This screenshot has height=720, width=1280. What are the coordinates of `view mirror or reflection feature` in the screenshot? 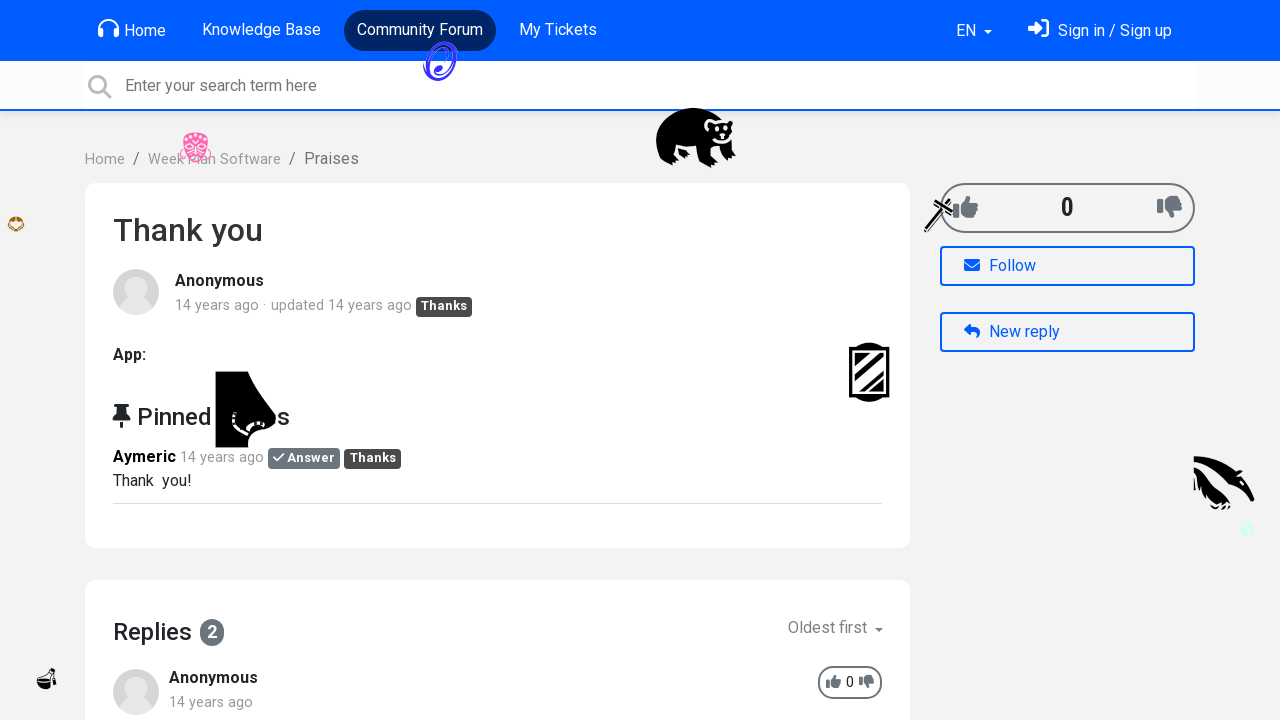 It's located at (869, 372).